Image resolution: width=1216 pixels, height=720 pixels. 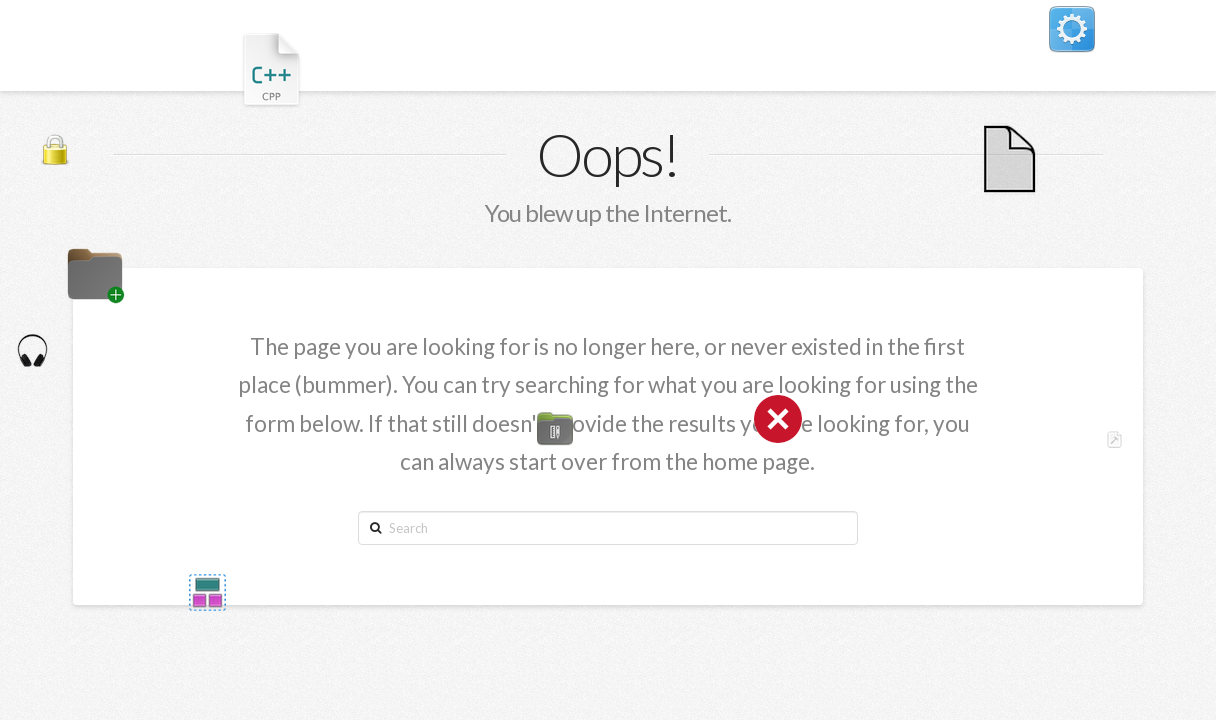 I want to click on a C++ source code file, so click(x=271, y=70).